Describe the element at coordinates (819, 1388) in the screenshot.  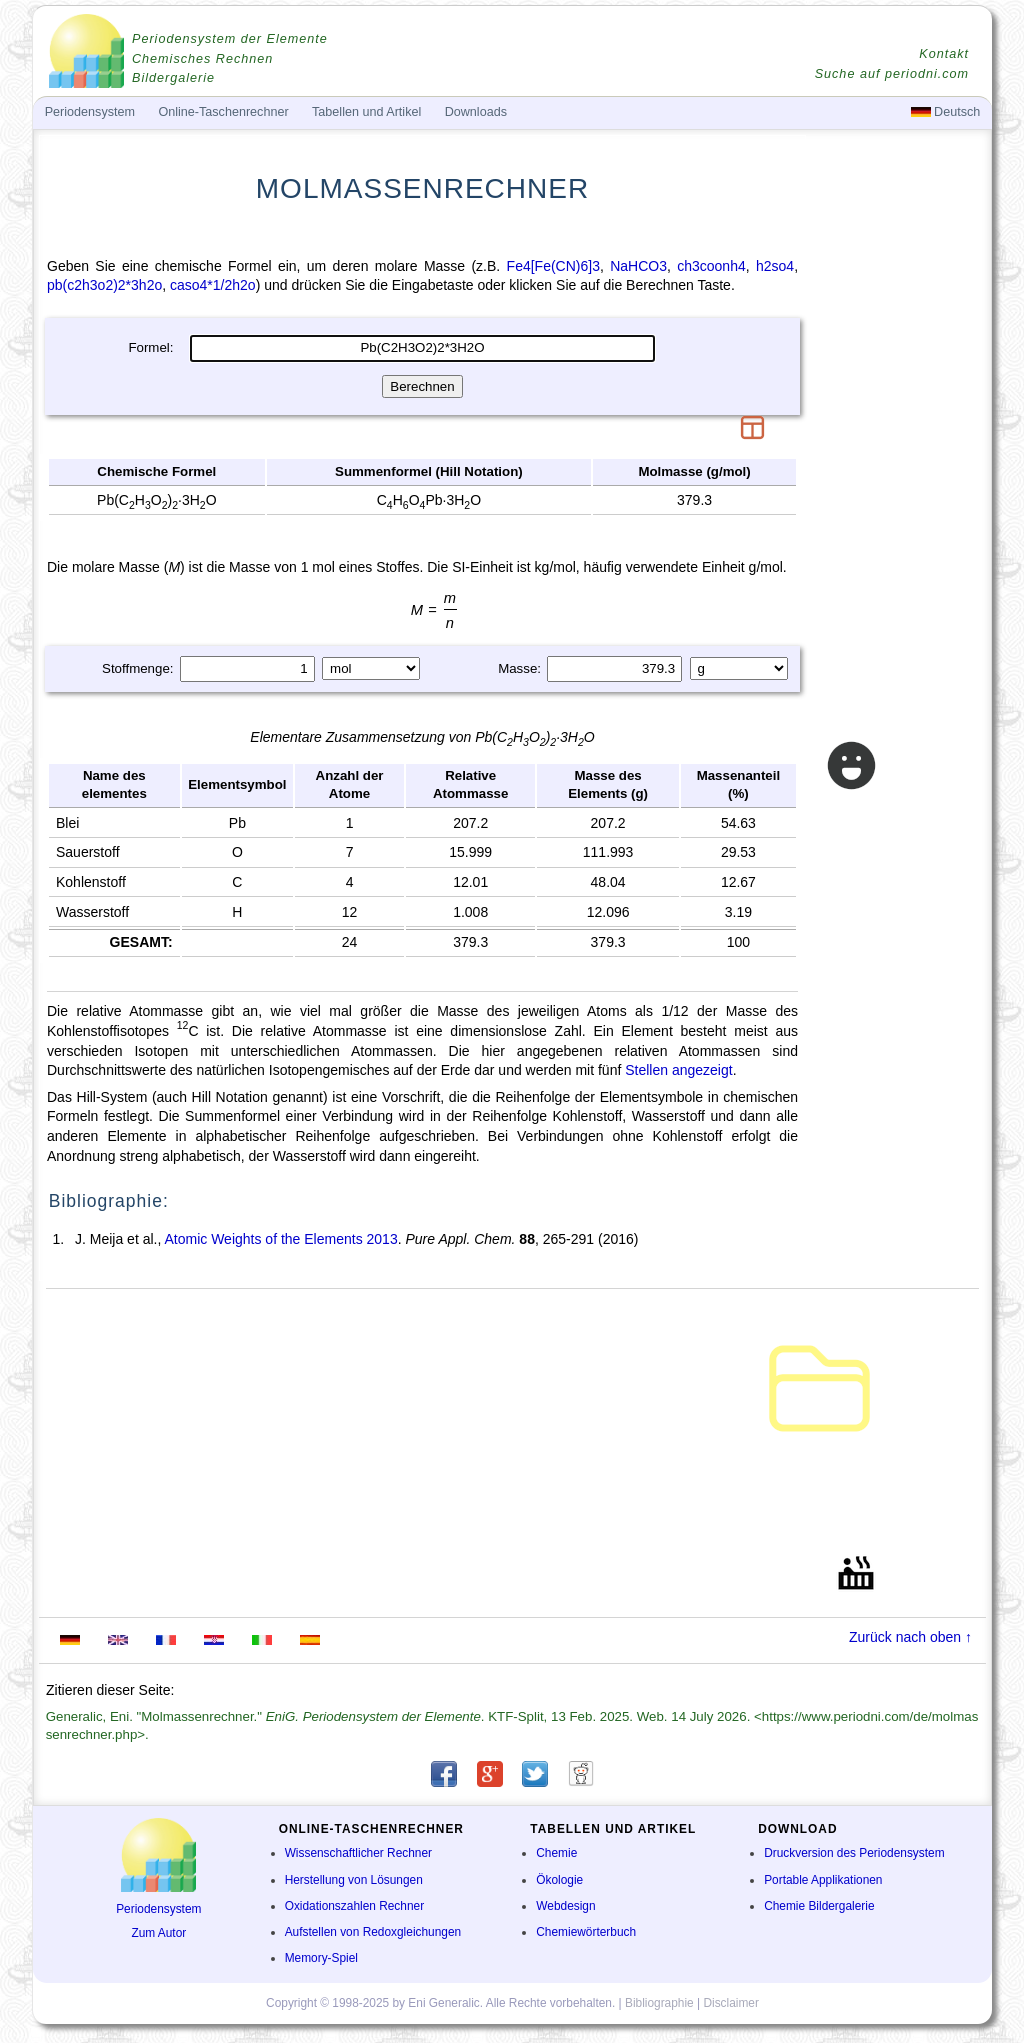
I see `access files and documents` at that location.